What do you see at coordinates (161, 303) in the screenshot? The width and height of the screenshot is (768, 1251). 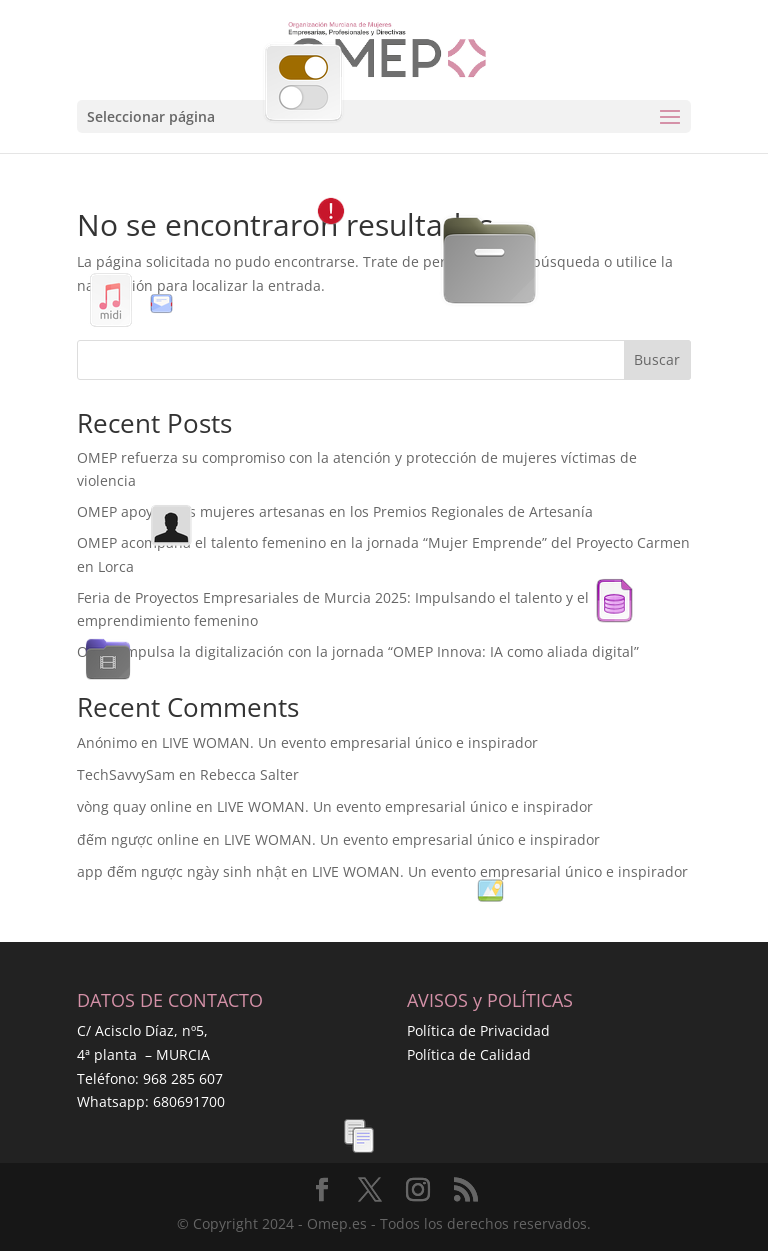 I see `open email application` at bounding box center [161, 303].